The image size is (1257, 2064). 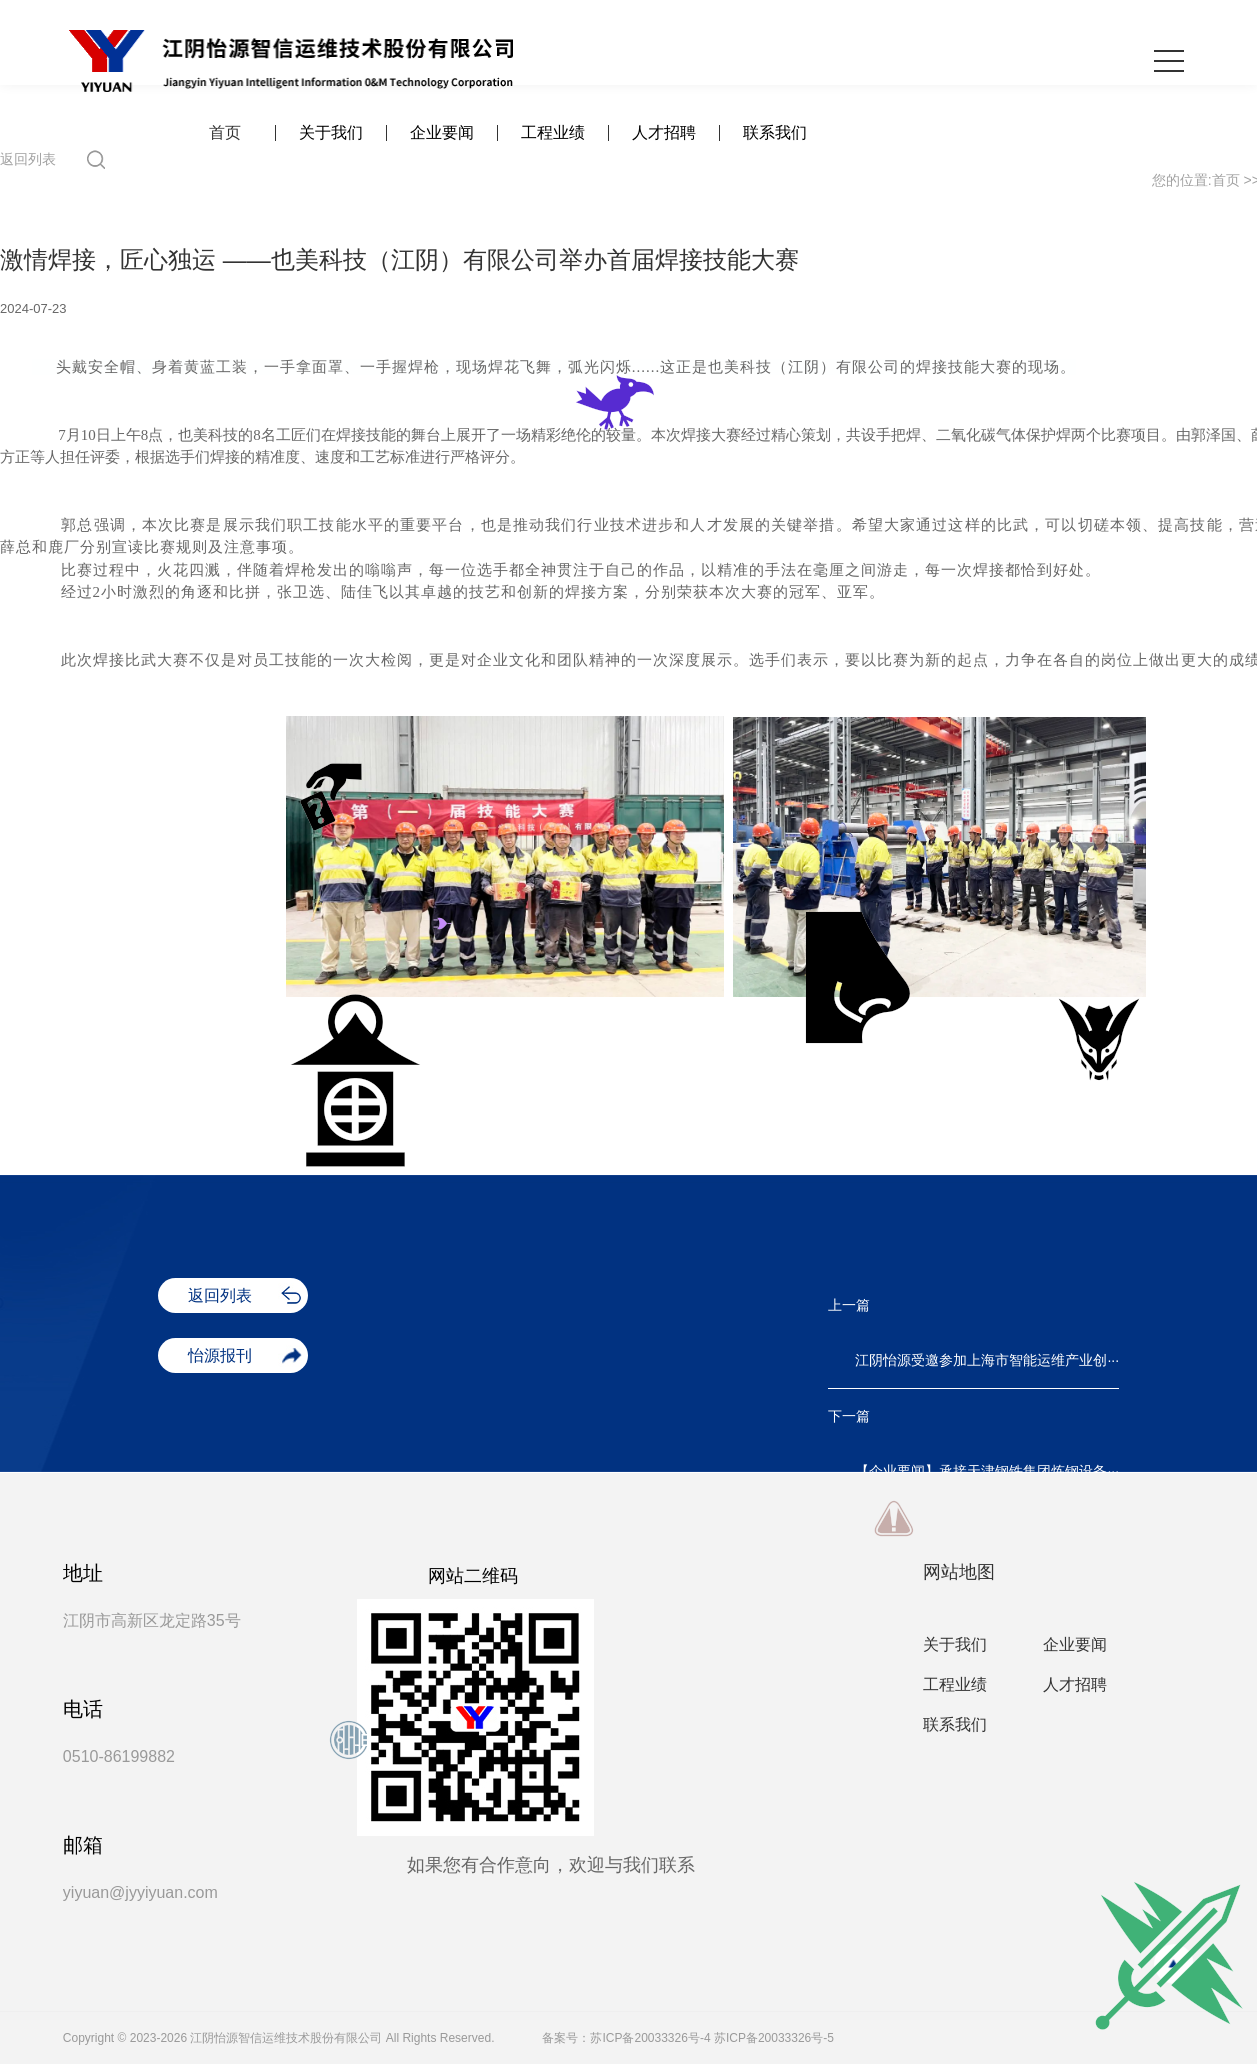 What do you see at coordinates (442, 923) in the screenshot?
I see `represents an OR logic gate in circuit design` at bounding box center [442, 923].